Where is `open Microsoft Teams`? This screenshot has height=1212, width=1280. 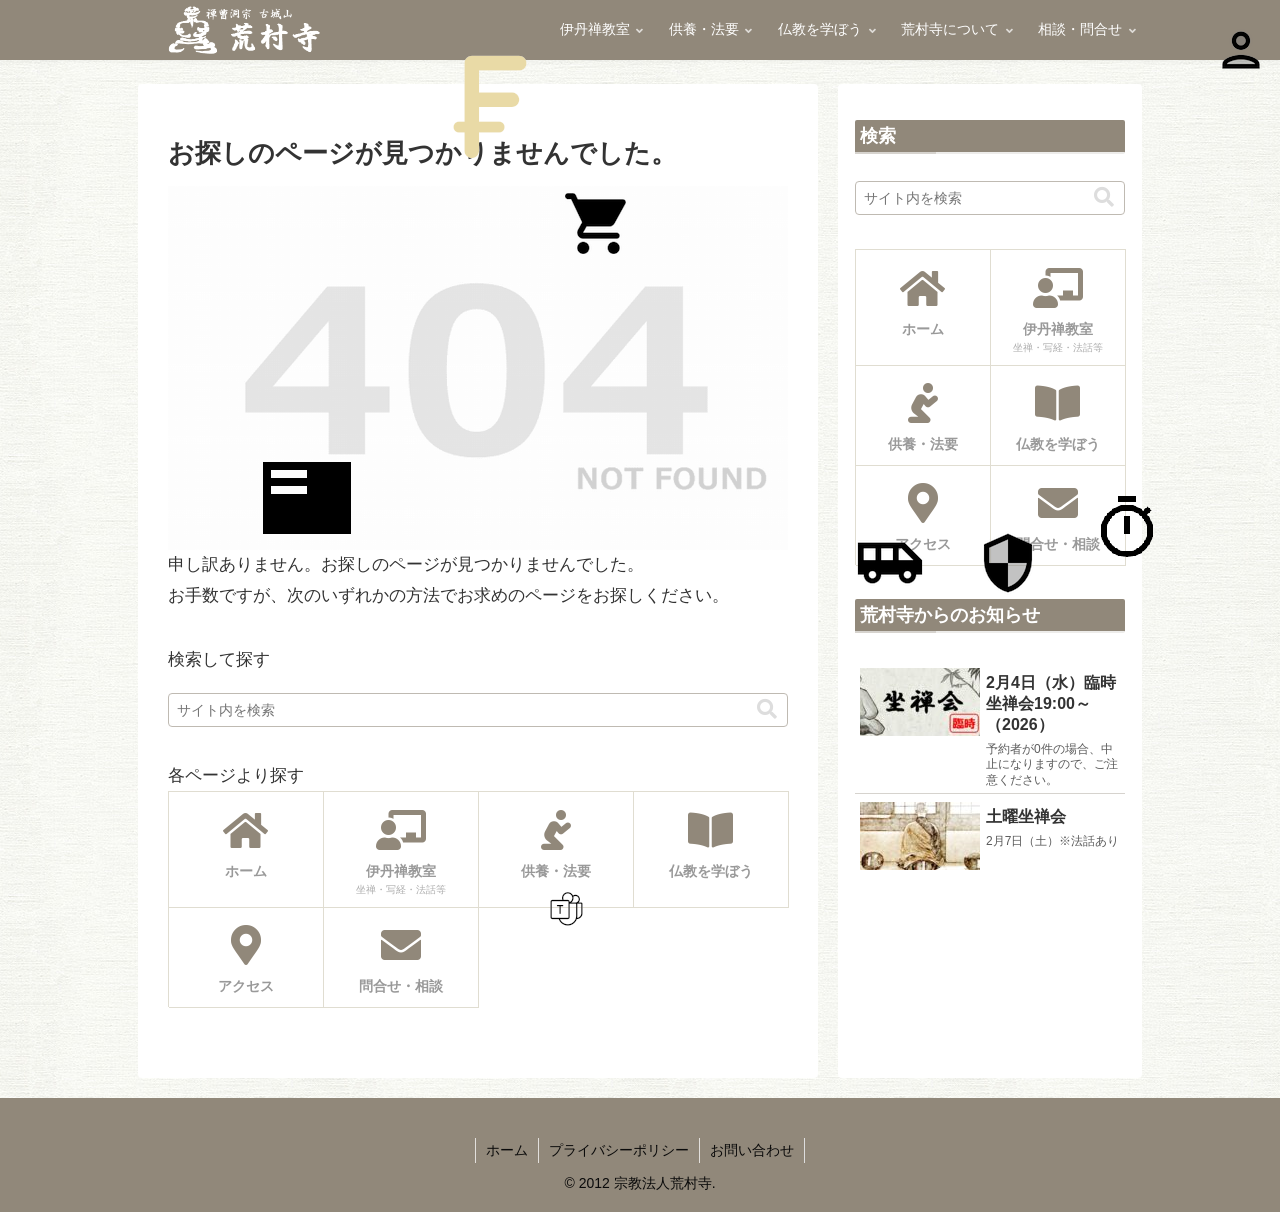
open Microsoft Teams is located at coordinates (566, 909).